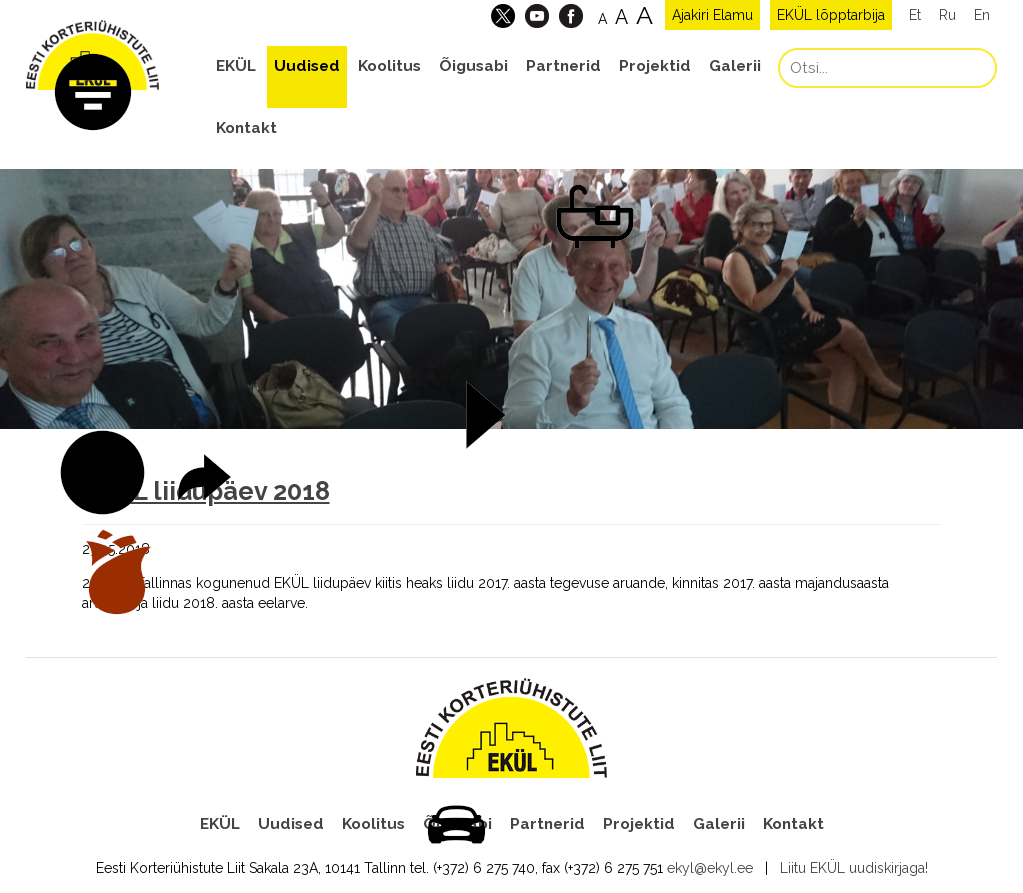 Image resolution: width=1023 pixels, height=893 pixels. I want to click on access vehicle or car-related features, so click(456, 824).